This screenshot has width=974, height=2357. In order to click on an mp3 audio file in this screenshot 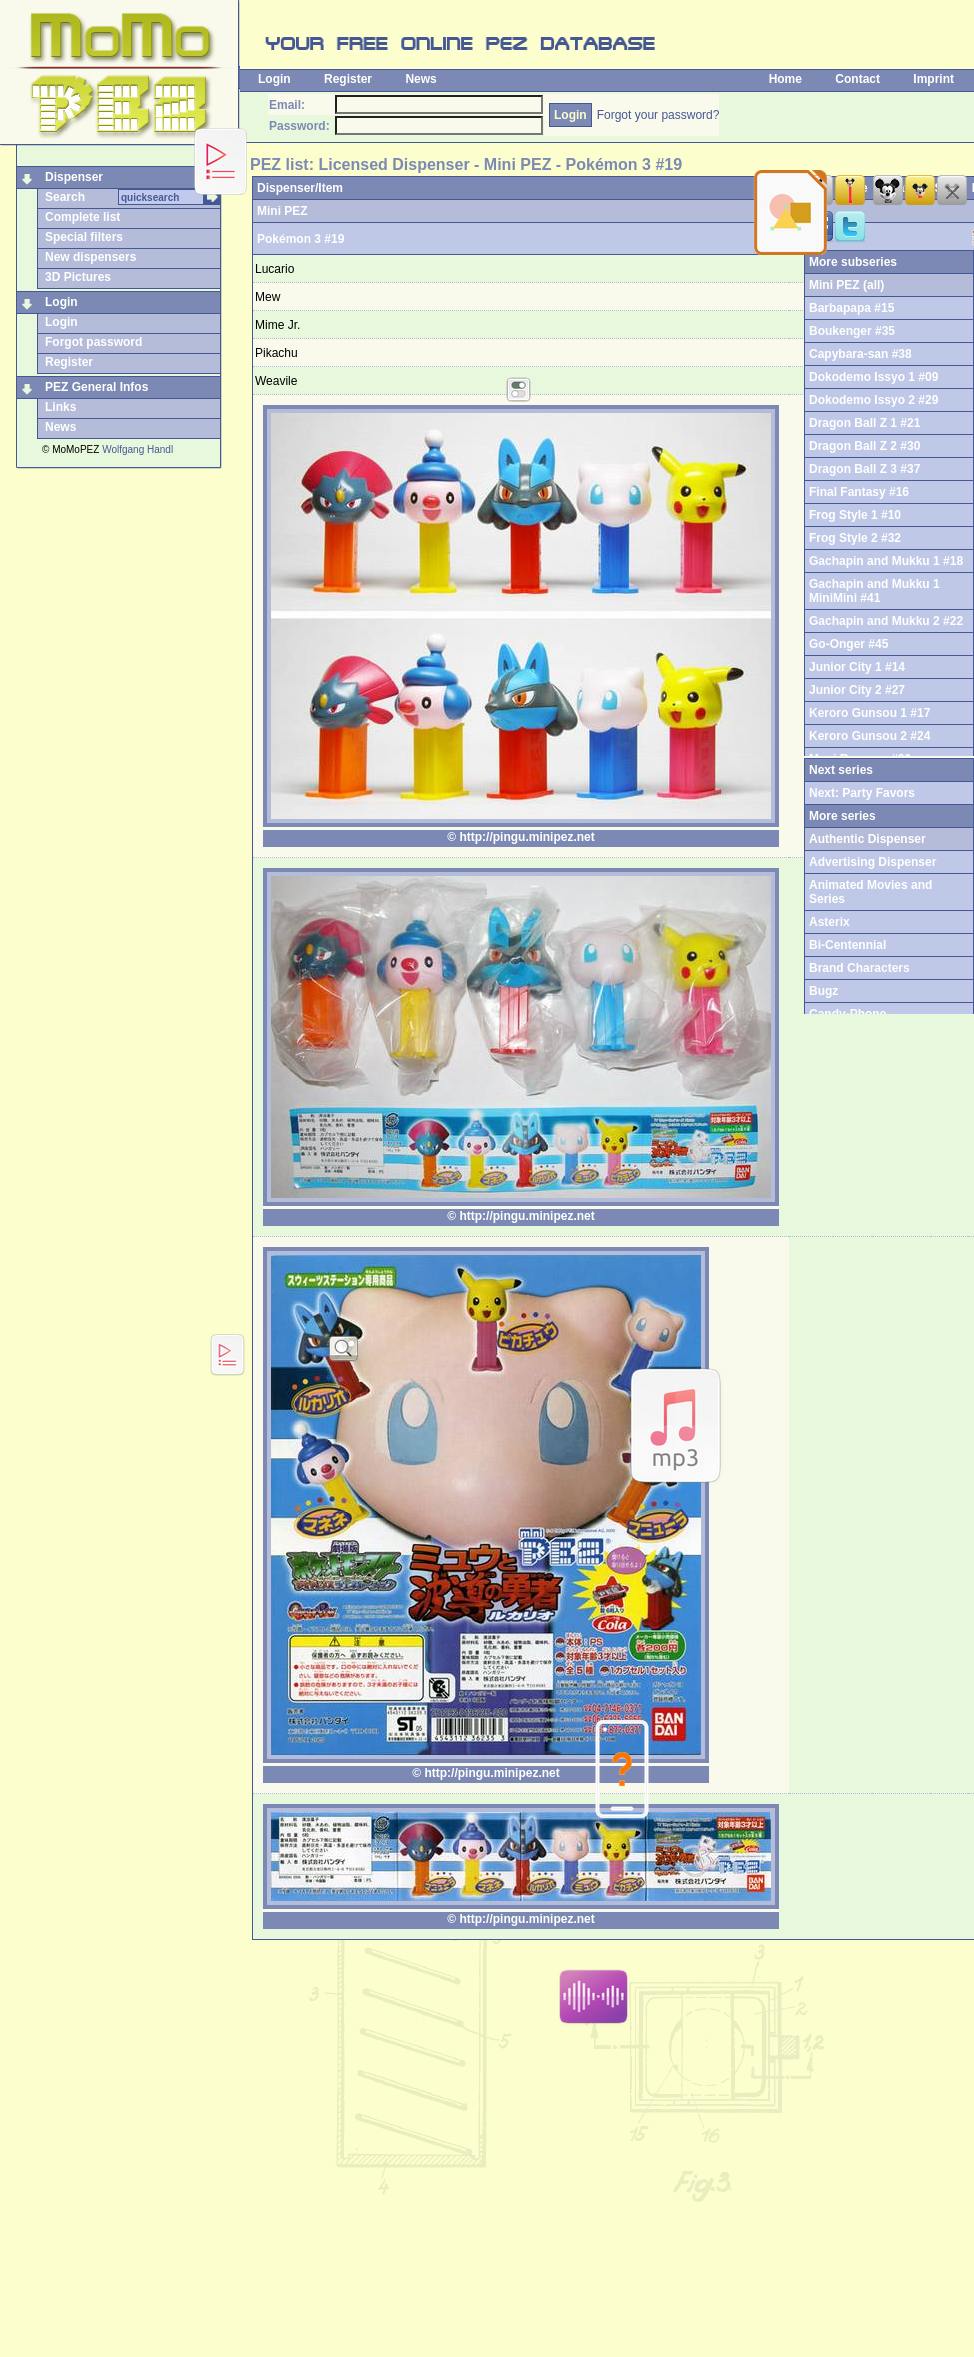, I will do `click(675, 1425)`.